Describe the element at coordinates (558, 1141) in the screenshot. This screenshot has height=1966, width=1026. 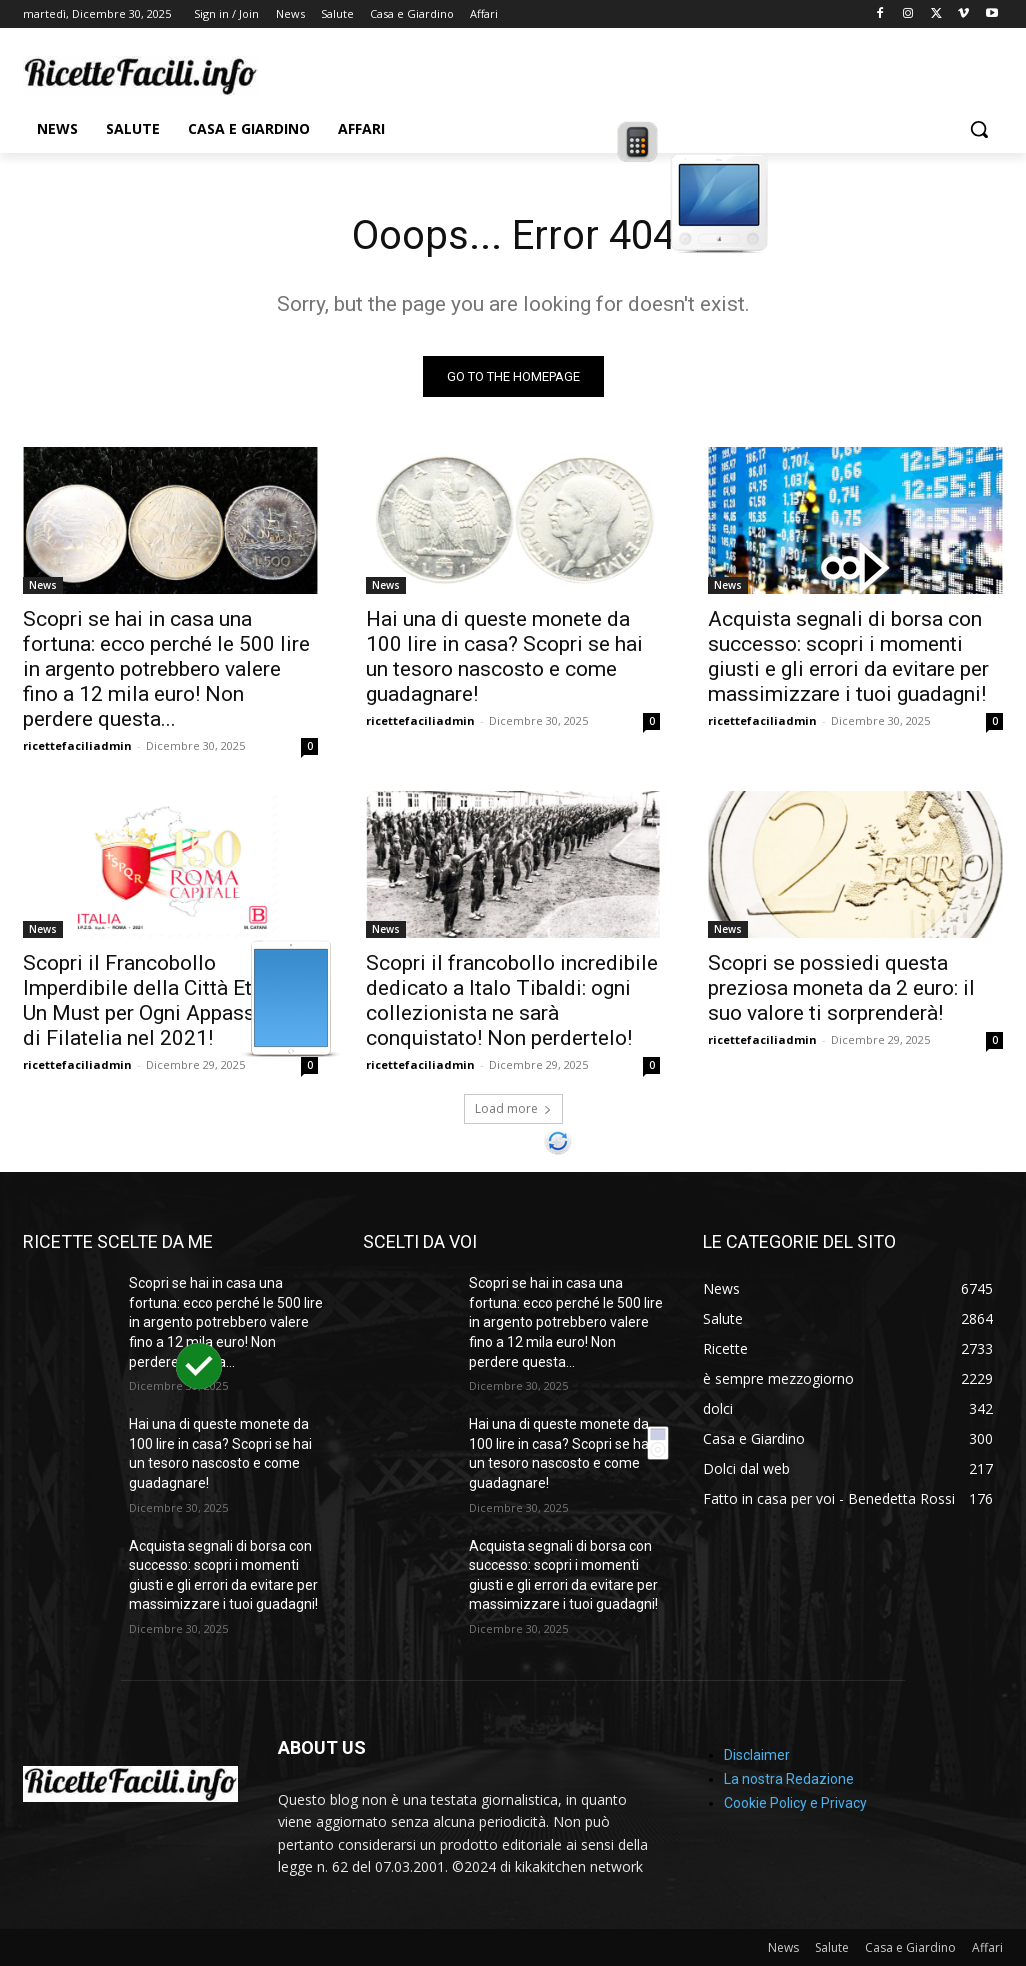
I see `check for application updates` at that location.